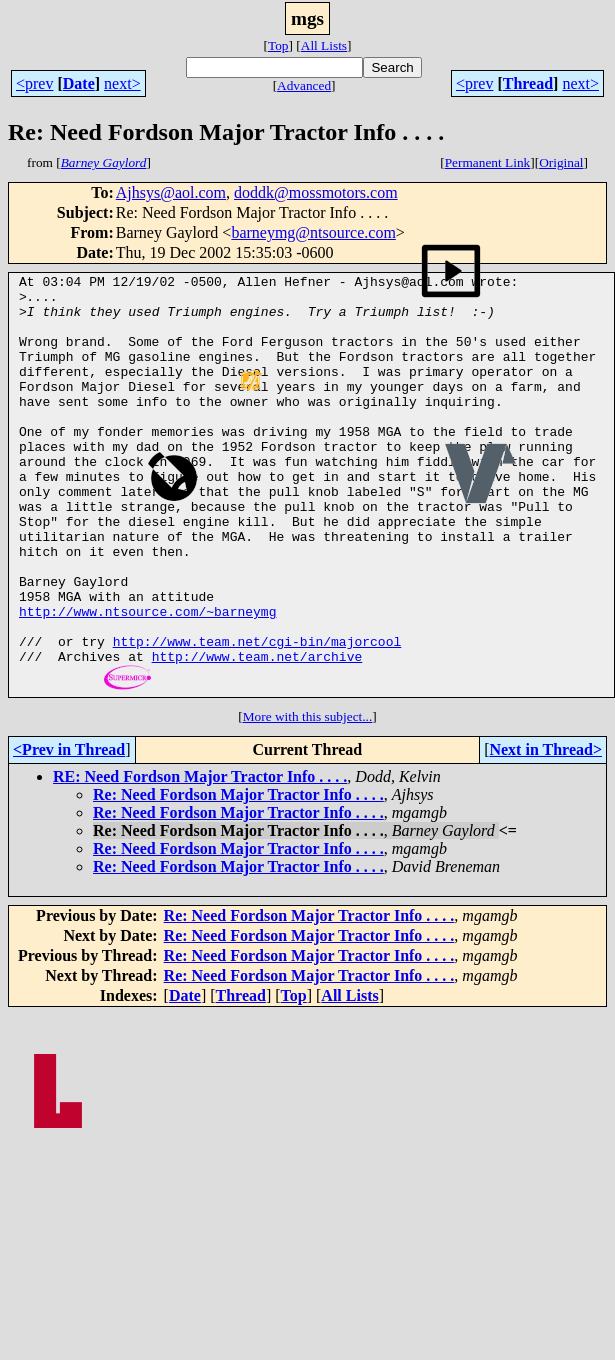 This screenshot has width=615, height=1360. What do you see at coordinates (451, 271) in the screenshot?
I see `play a video or movie` at bounding box center [451, 271].